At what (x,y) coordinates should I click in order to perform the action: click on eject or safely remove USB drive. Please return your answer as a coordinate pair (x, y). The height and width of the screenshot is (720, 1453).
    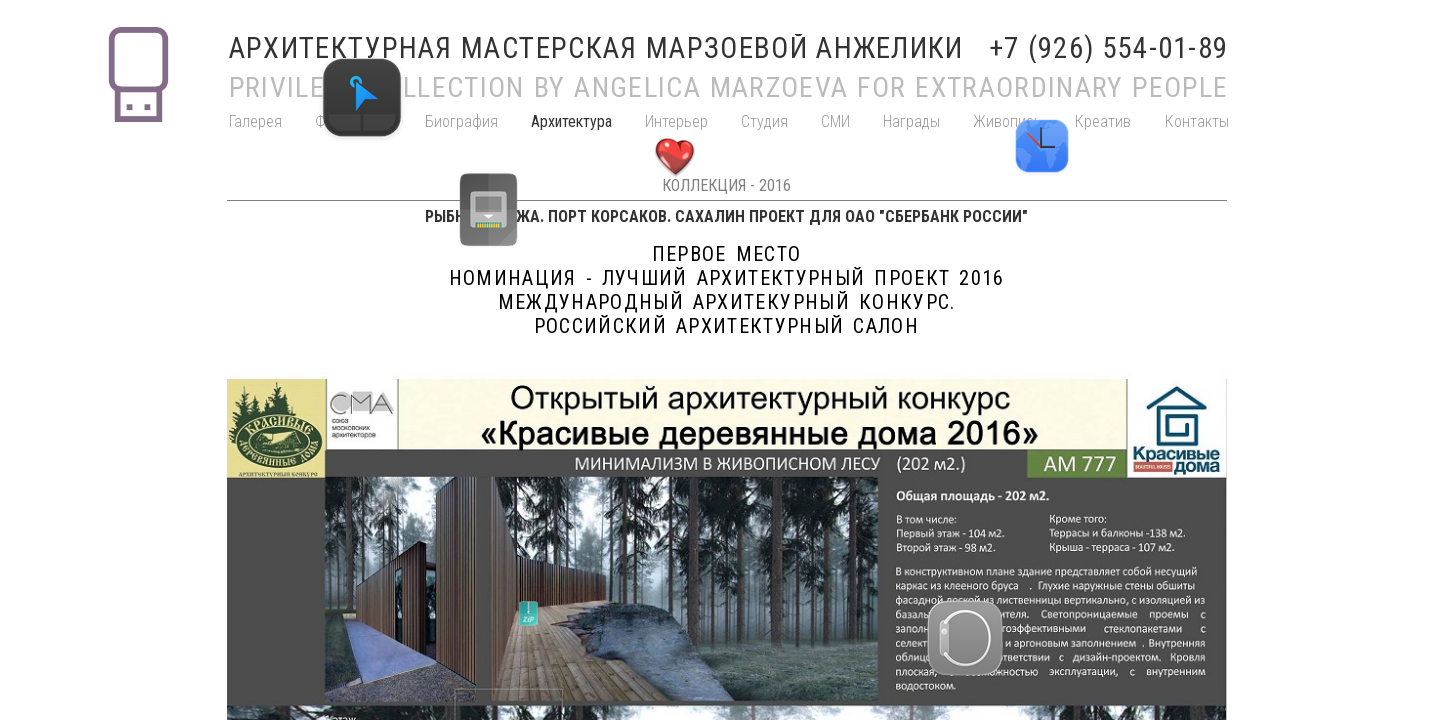
    Looking at the image, I should click on (138, 74).